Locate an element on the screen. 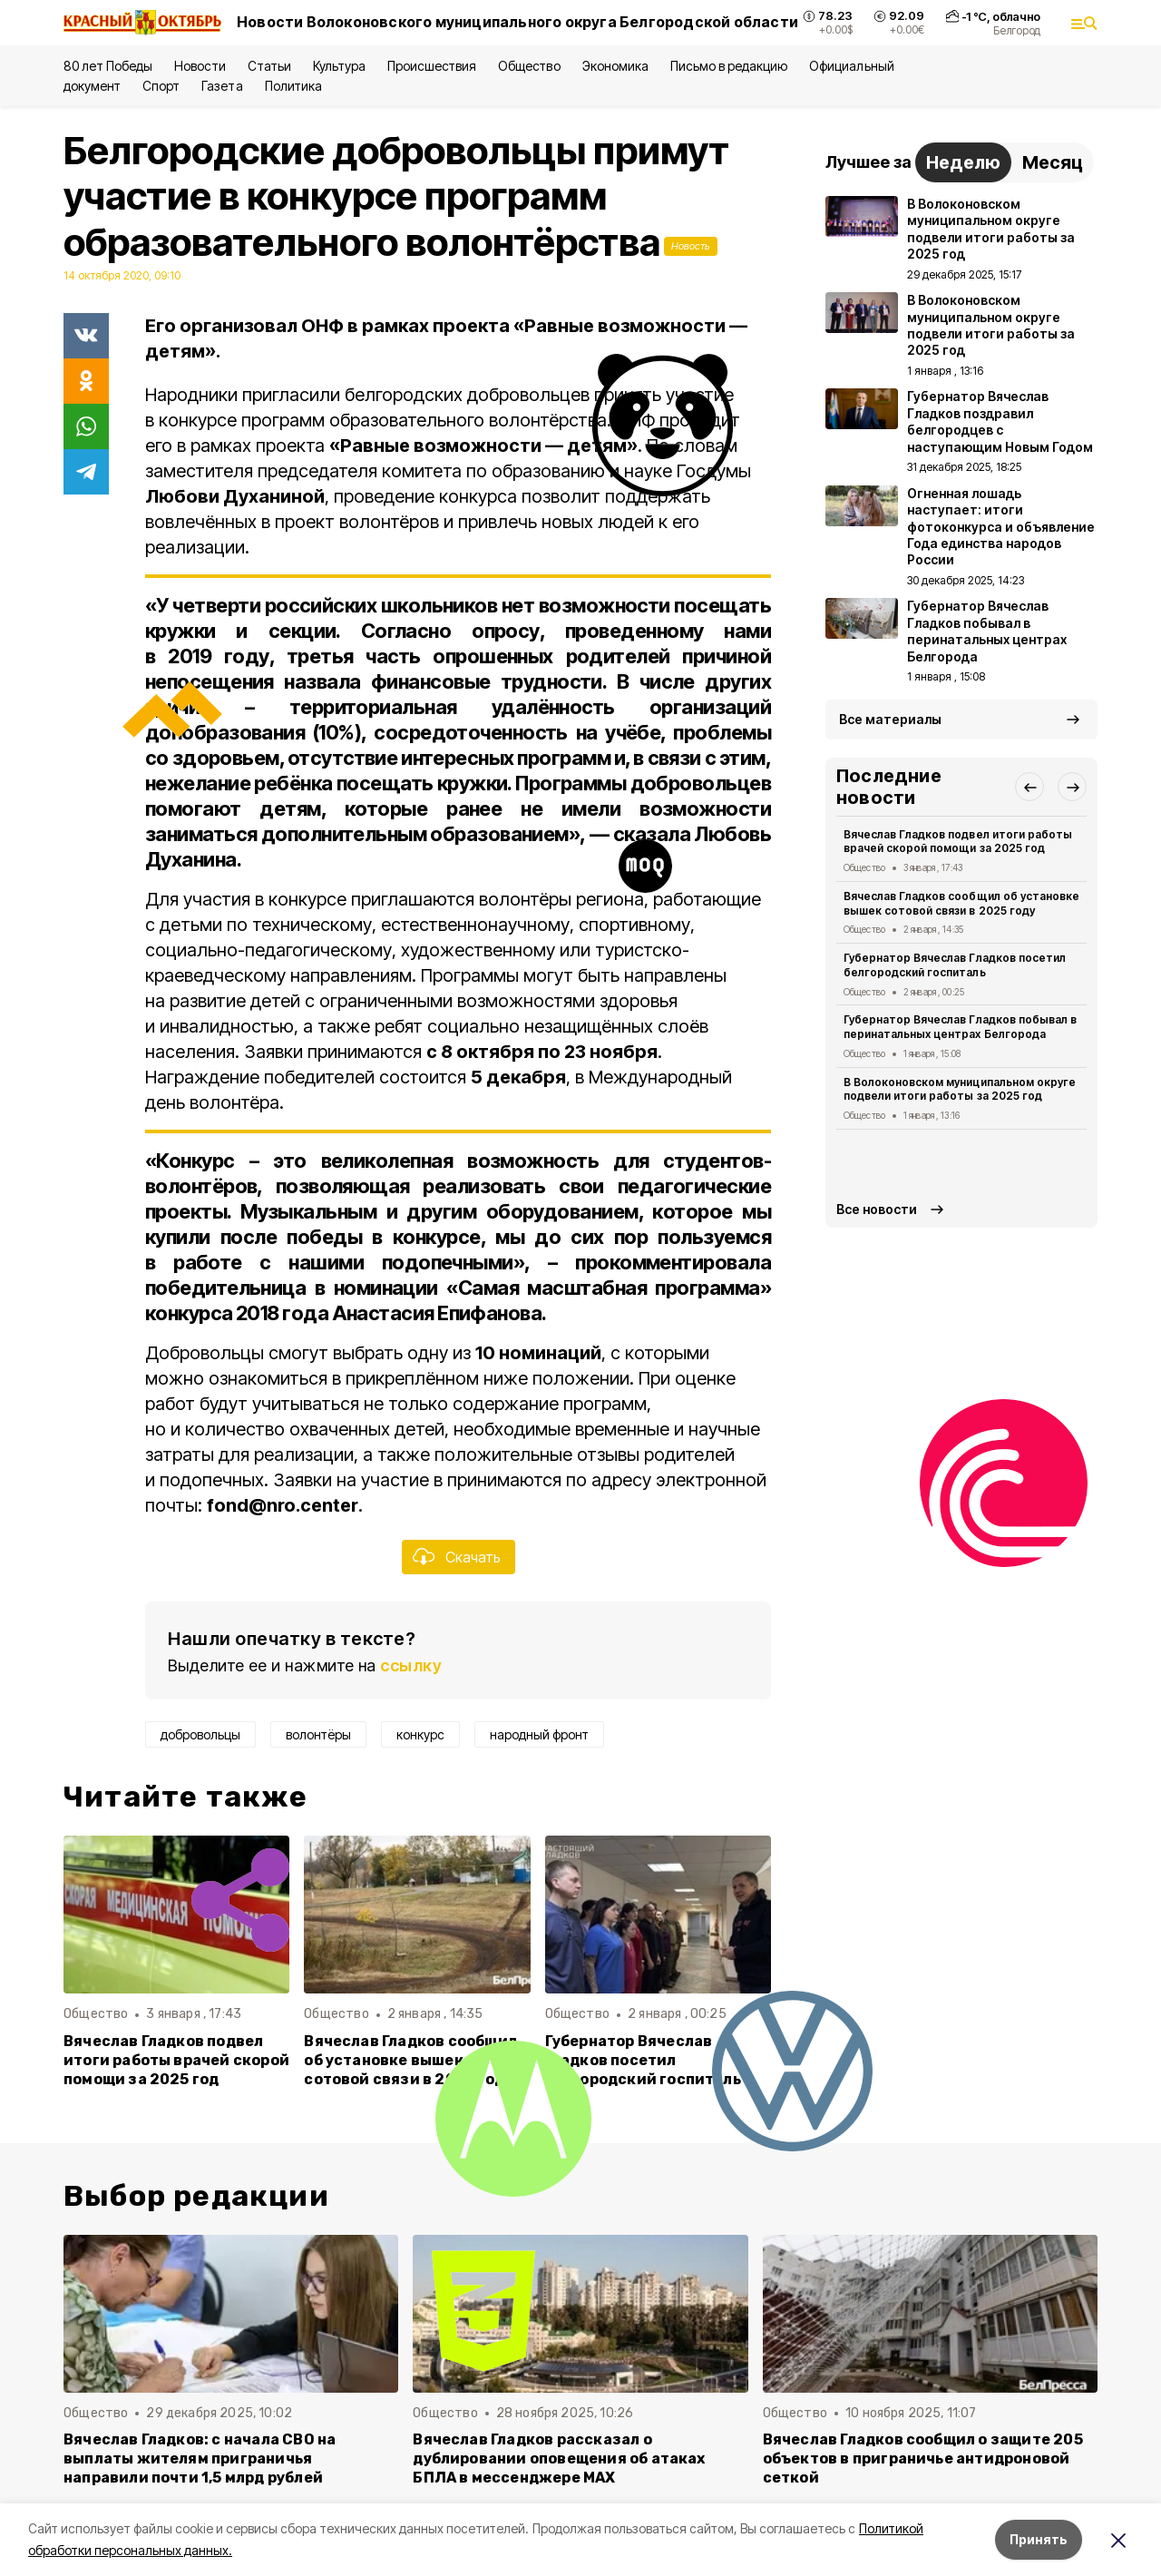  indicates CSS3 styling or stylesheet functionality is located at coordinates (483, 2311).